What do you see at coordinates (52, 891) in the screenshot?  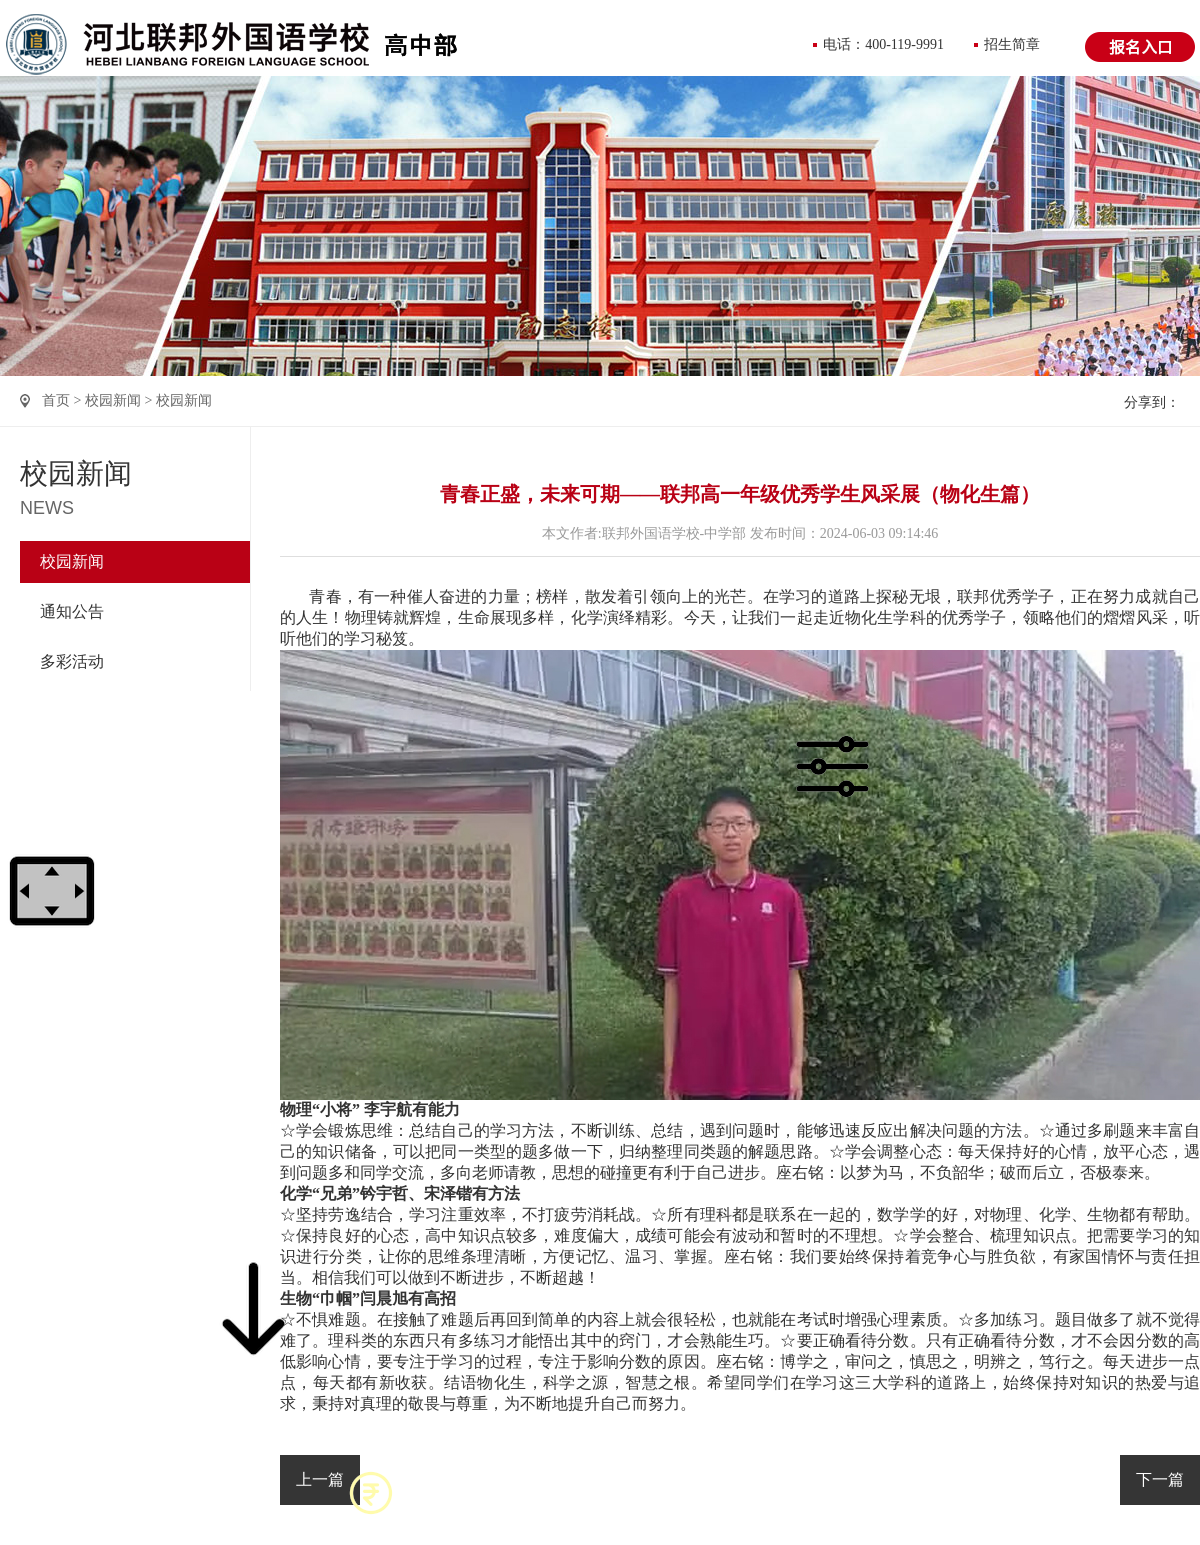 I see `adjust display overscan settings` at bounding box center [52, 891].